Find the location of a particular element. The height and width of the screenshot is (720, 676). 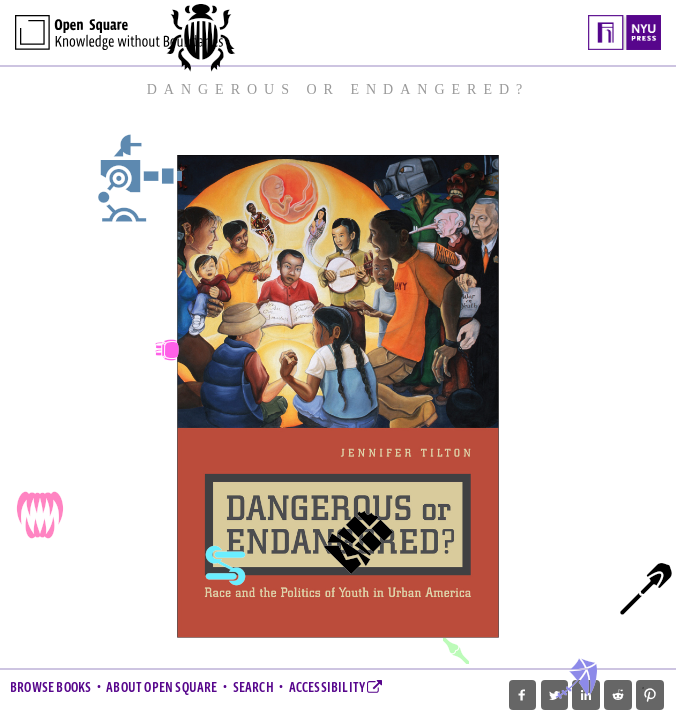

select automated turret weapon is located at coordinates (139, 177).